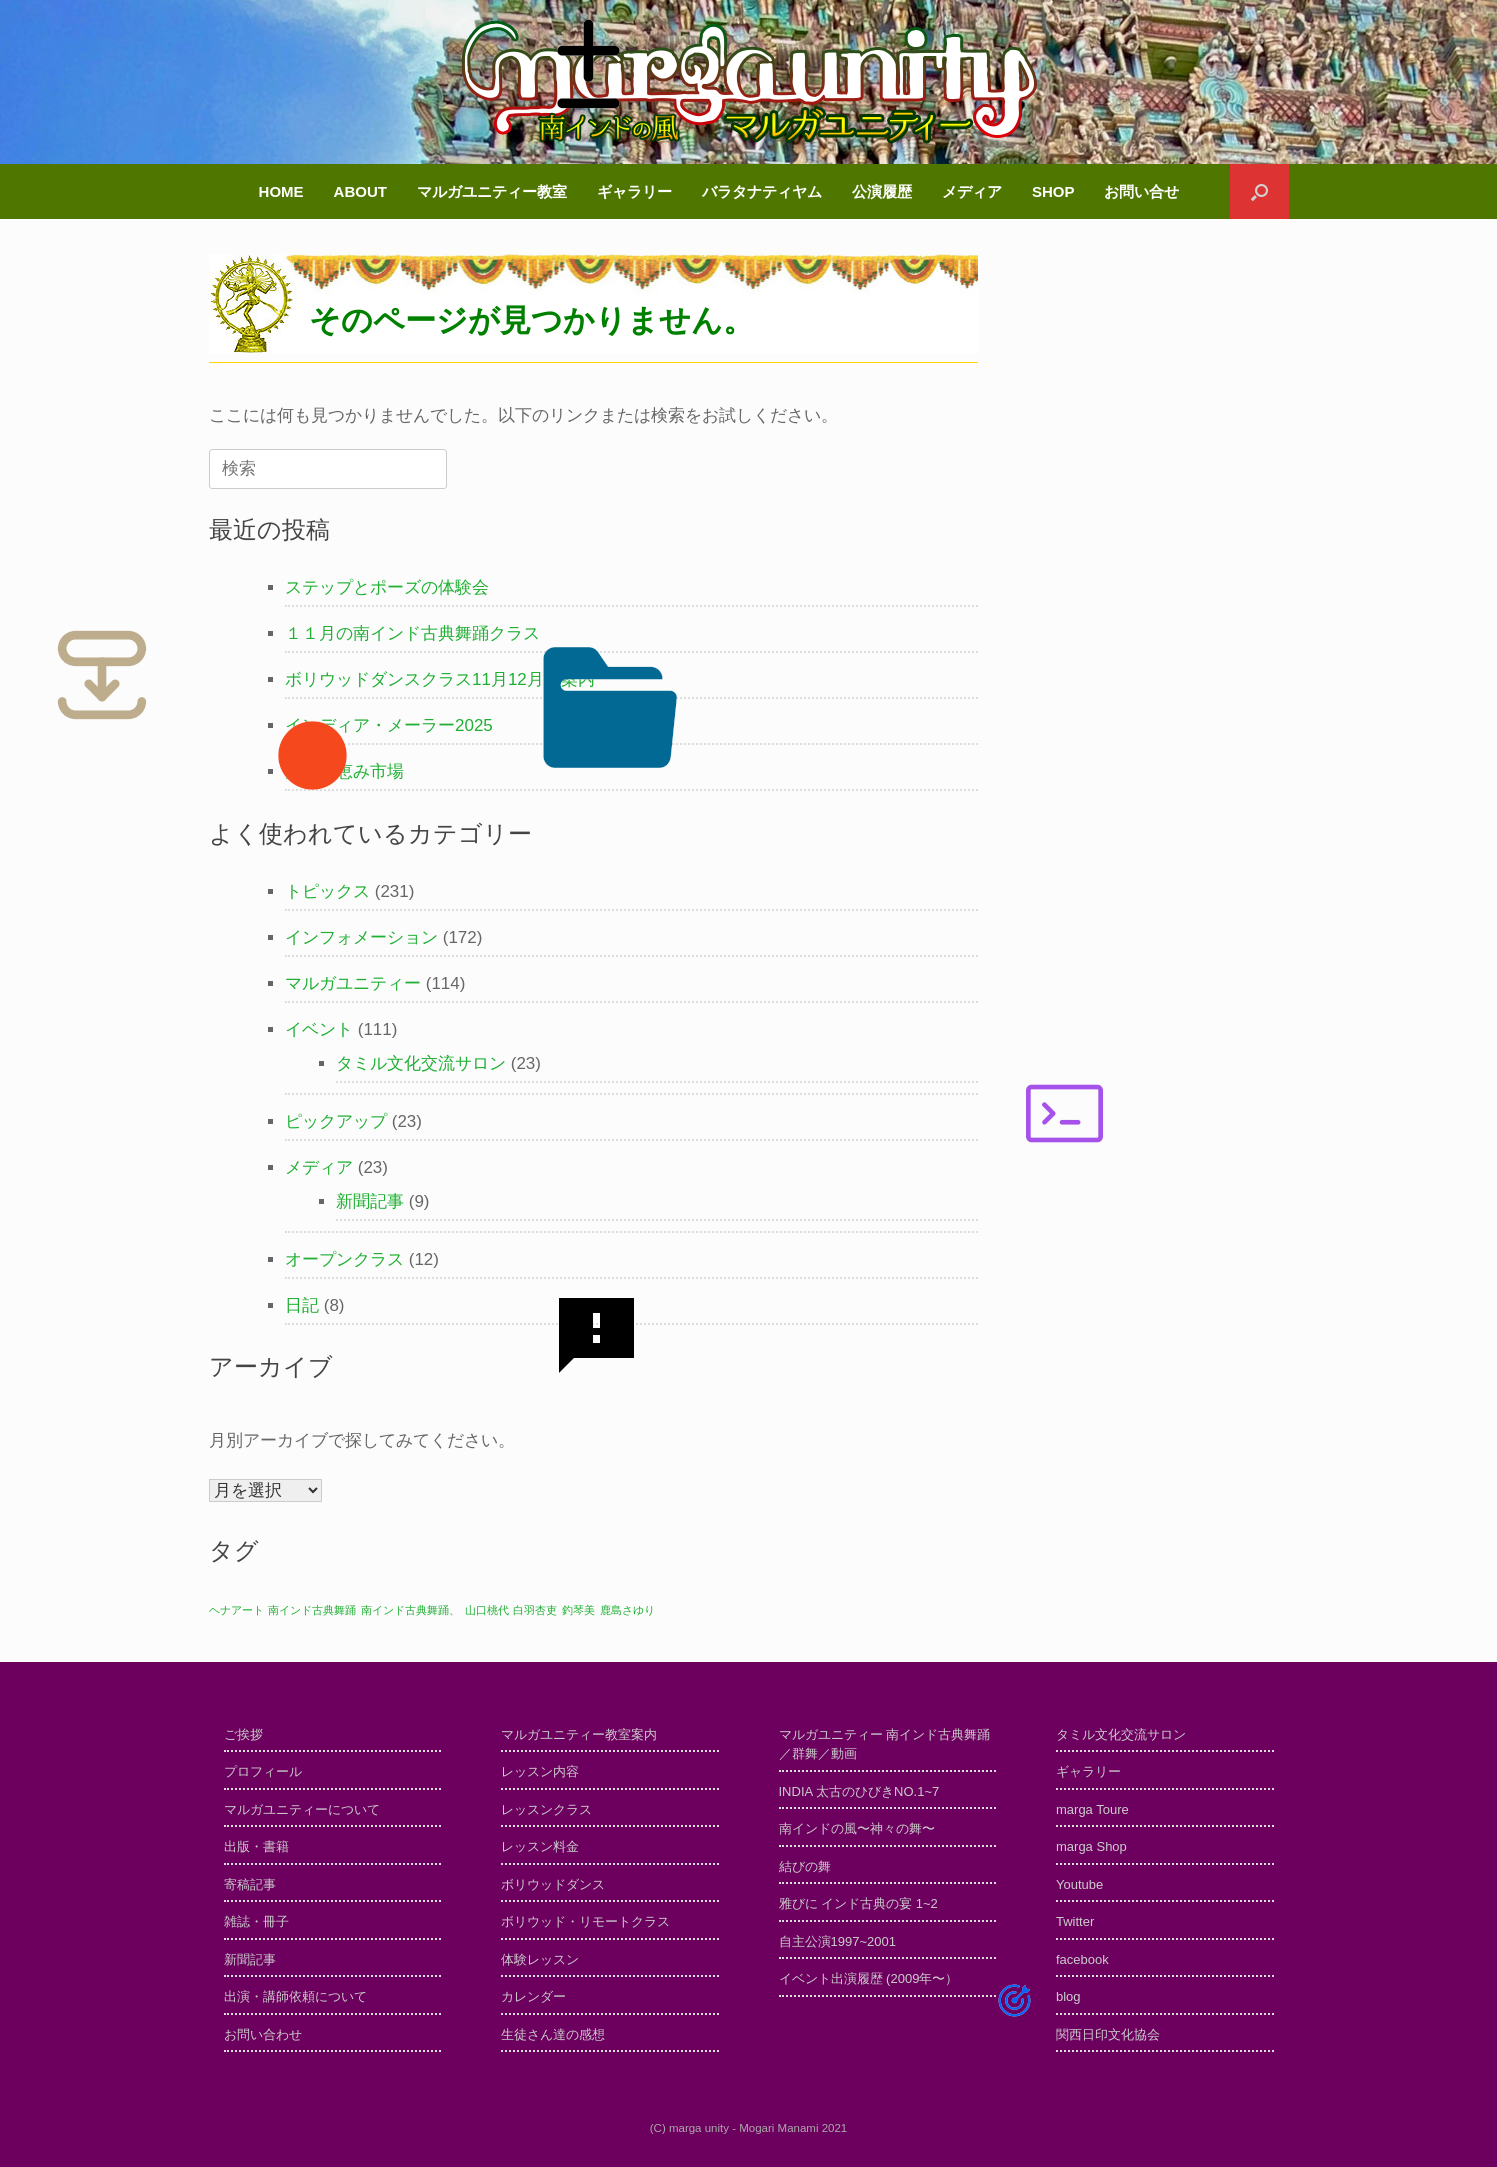 The image size is (1497, 2167). Describe the element at coordinates (312, 755) in the screenshot. I see `indicates an unread notification or new item` at that location.